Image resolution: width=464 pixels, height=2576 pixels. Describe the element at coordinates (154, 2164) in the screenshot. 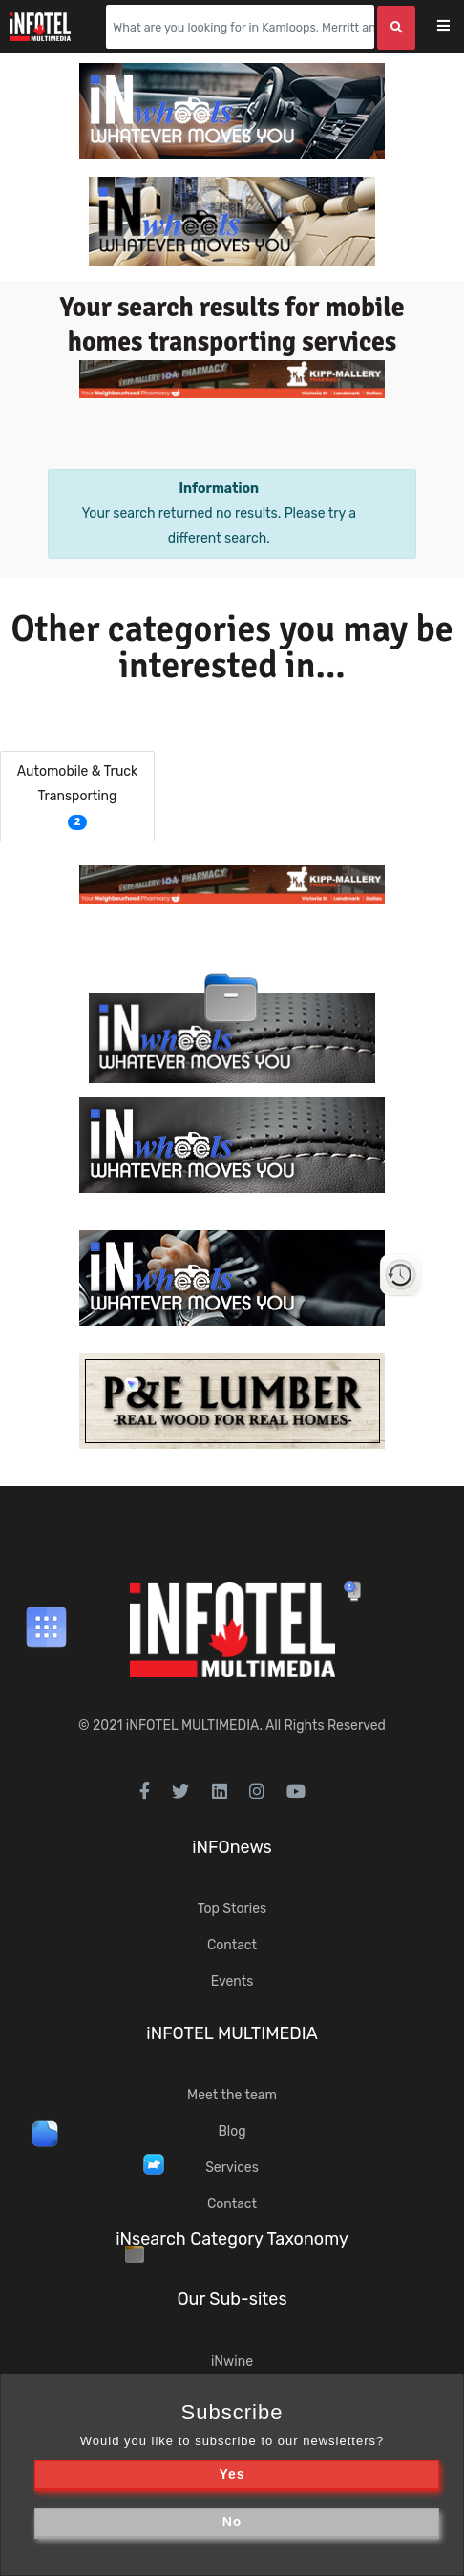

I see `launch xfce desktop environment` at that location.